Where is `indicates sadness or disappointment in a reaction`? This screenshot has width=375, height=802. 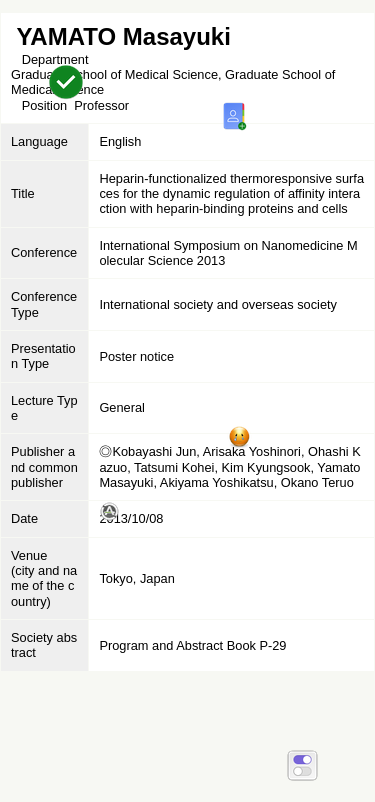 indicates sadness or disappointment in a reaction is located at coordinates (239, 437).